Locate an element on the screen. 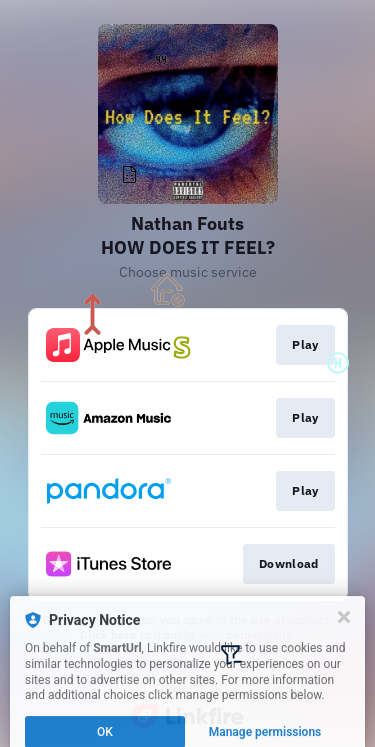  cancel home or residence selection is located at coordinates (167, 289).